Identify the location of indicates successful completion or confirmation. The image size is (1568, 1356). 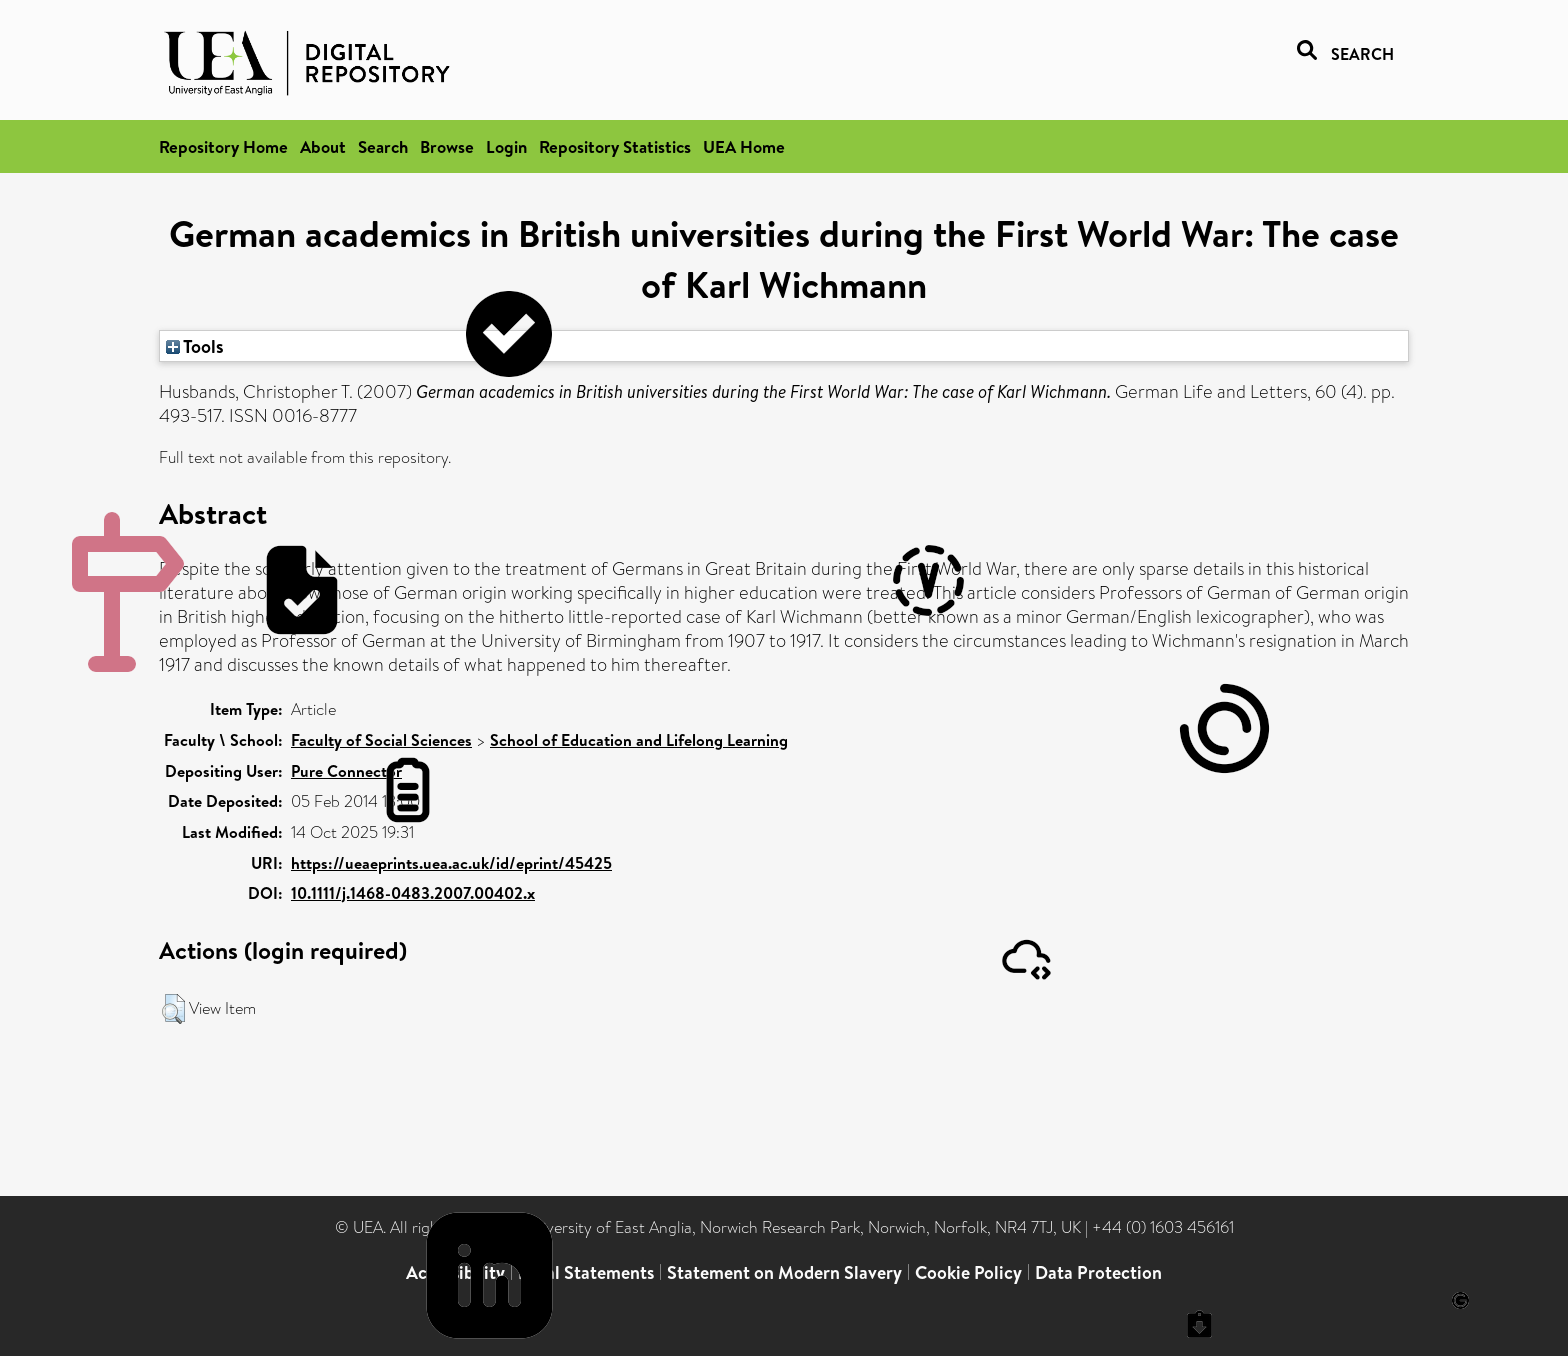
(509, 334).